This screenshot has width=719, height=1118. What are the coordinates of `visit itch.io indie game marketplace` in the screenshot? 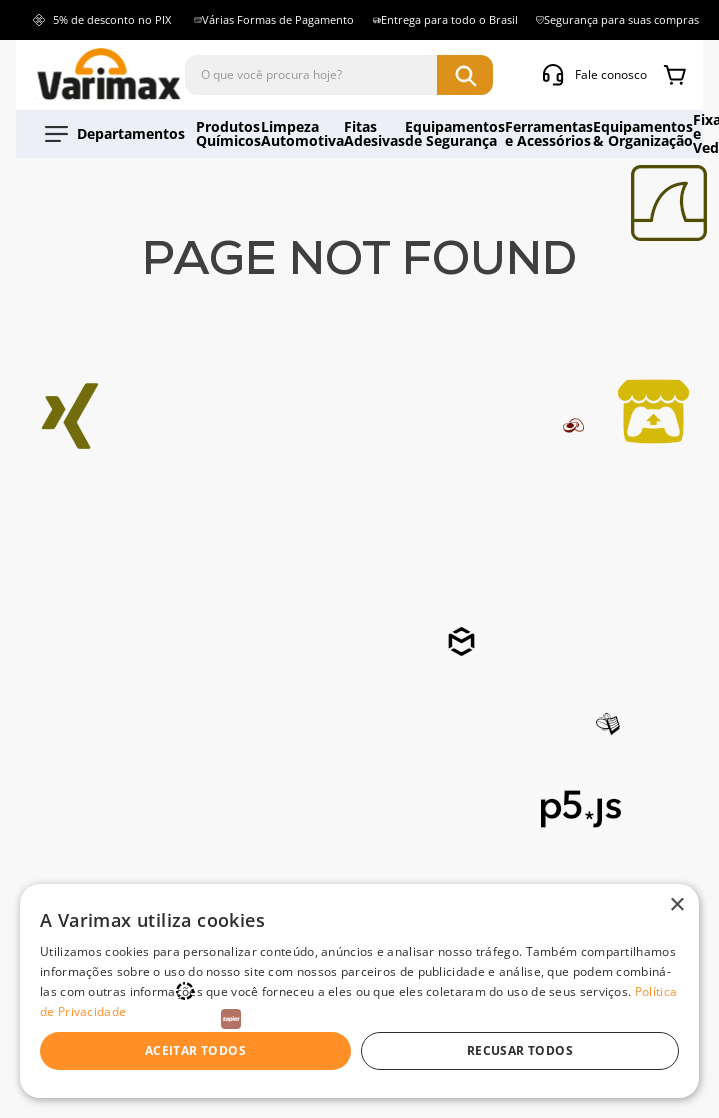 It's located at (653, 411).